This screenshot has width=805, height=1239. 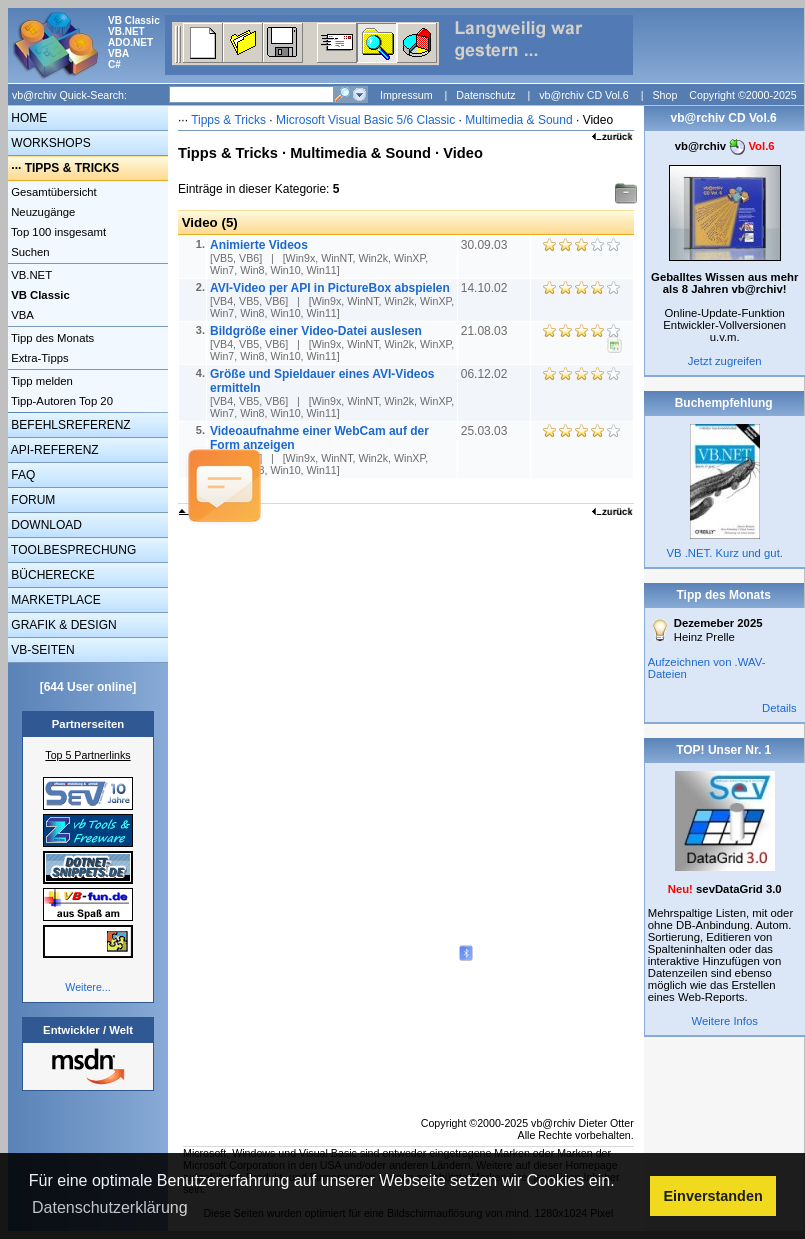 I want to click on open a spreadsheet file, so click(x=614, y=344).